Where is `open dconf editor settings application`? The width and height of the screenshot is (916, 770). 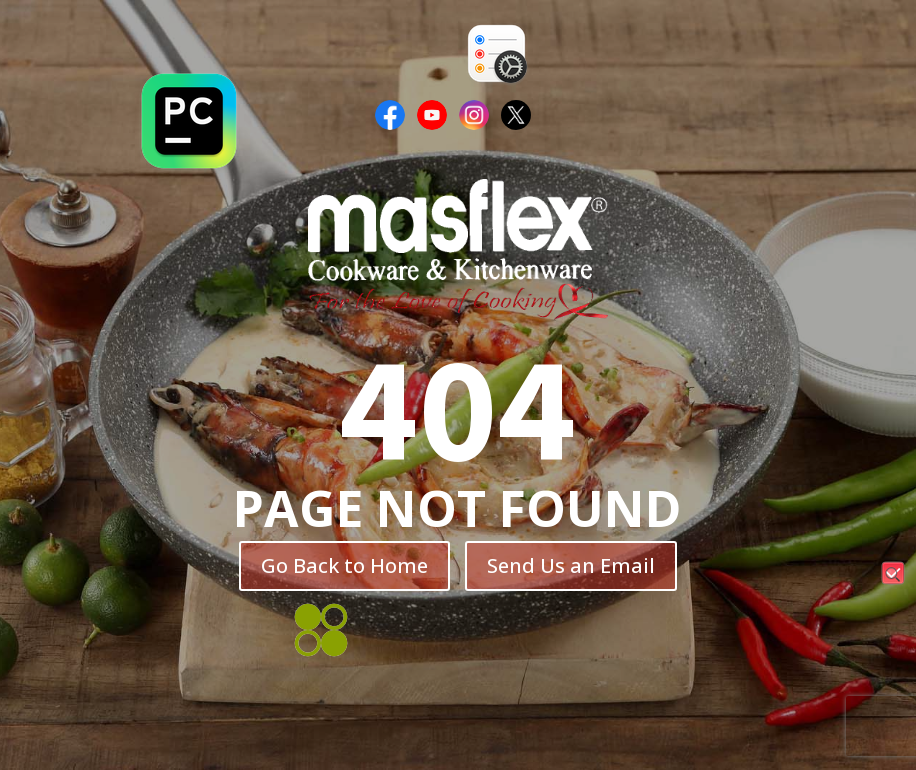 open dconf editor settings application is located at coordinates (893, 573).